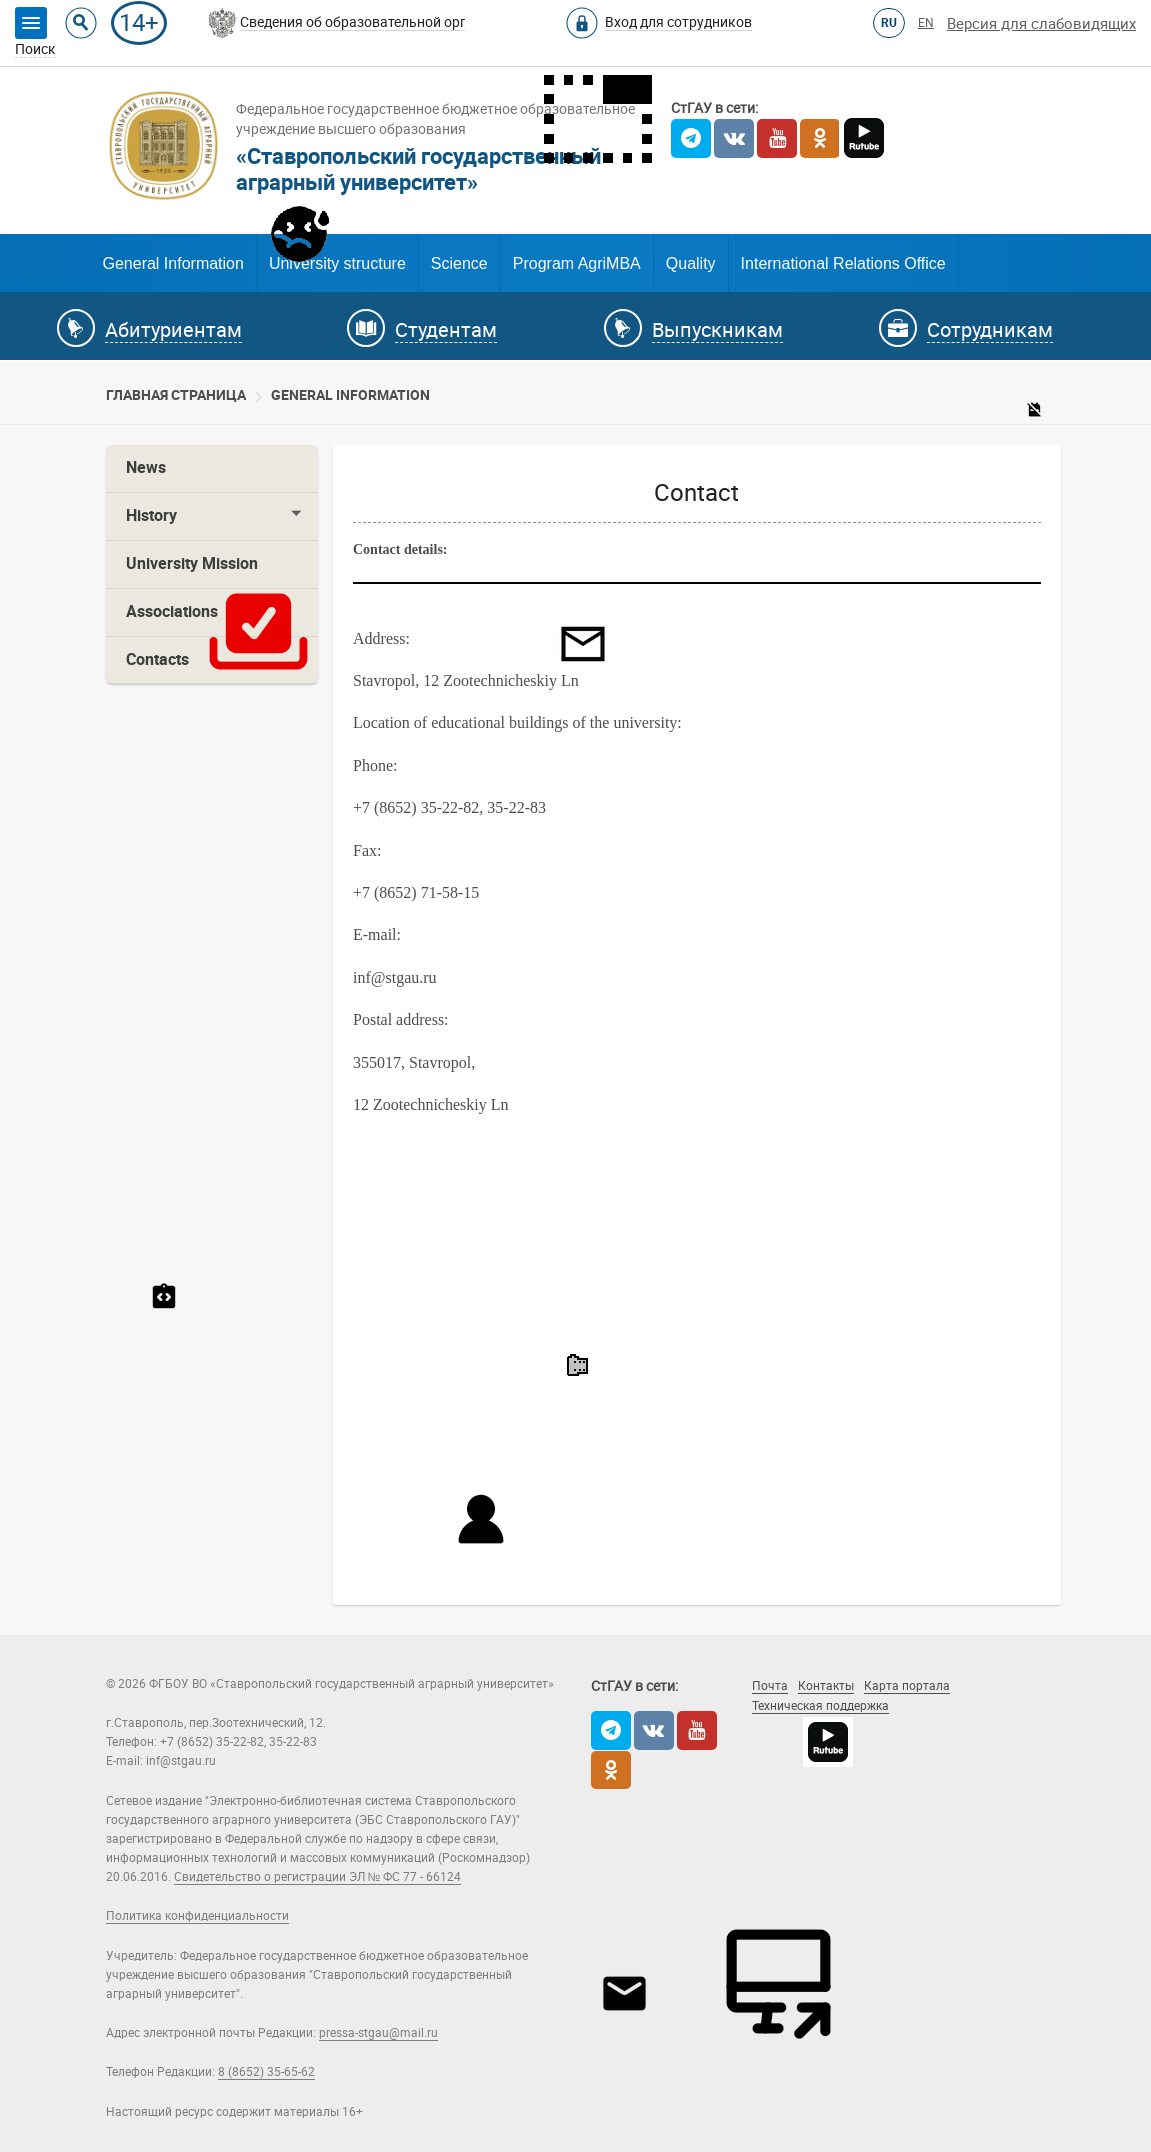 Image resolution: width=1151 pixels, height=2152 pixels. Describe the element at coordinates (624, 1993) in the screenshot. I see `open your inbox or email messages` at that location.